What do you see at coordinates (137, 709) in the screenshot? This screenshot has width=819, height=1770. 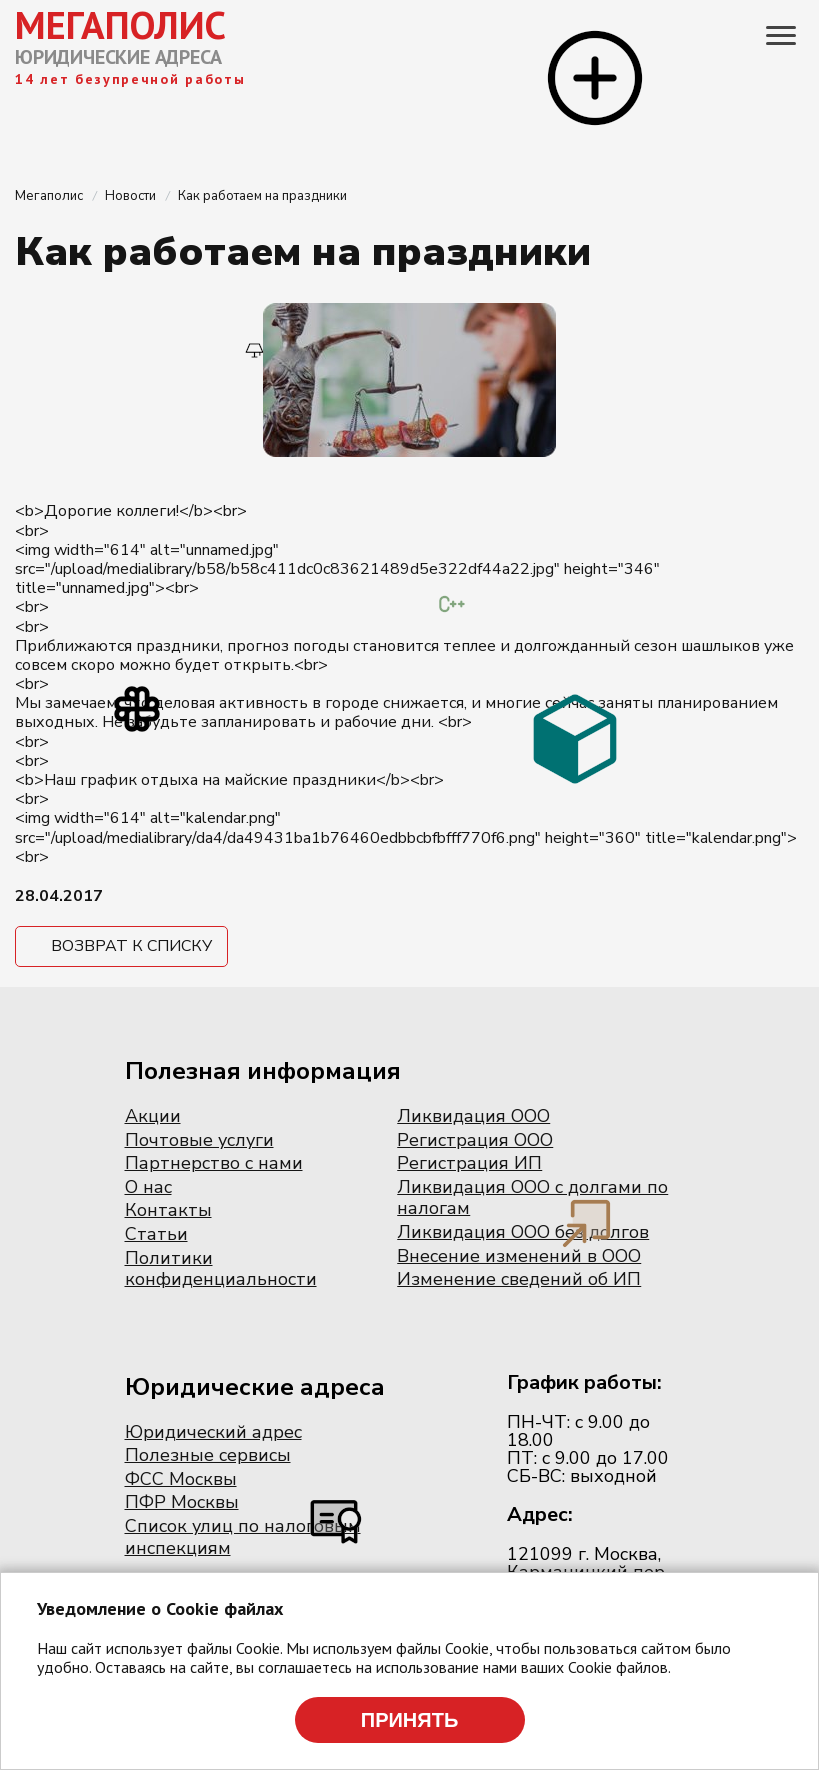 I see `open Slack messaging app` at bounding box center [137, 709].